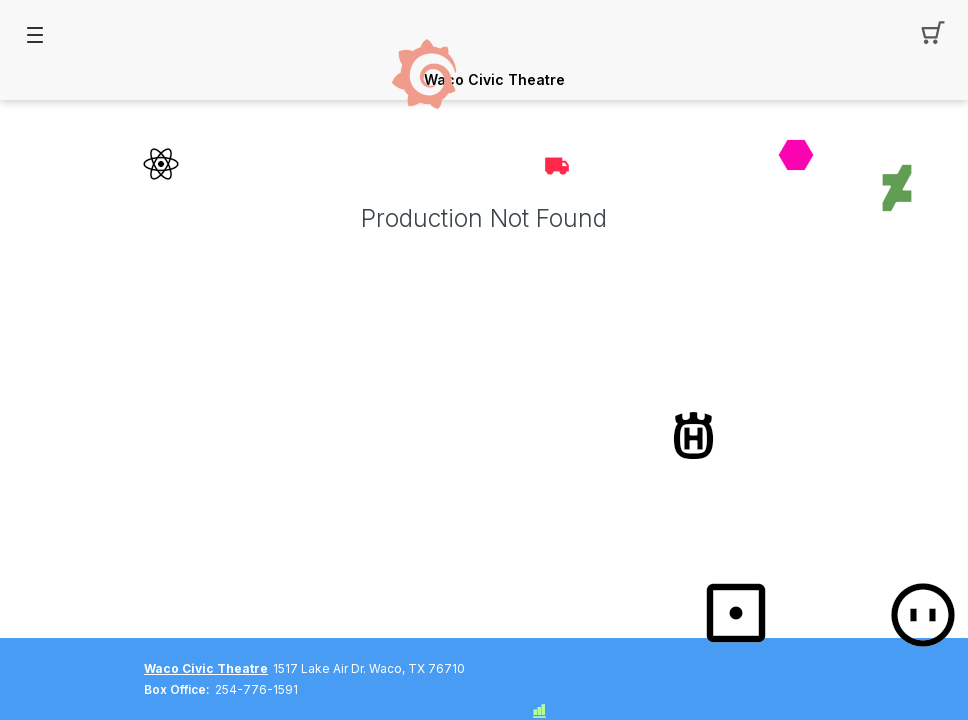 The height and width of the screenshot is (720, 968). Describe the element at coordinates (897, 188) in the screenshot. I see `visit deviantart profile or page` at that location.